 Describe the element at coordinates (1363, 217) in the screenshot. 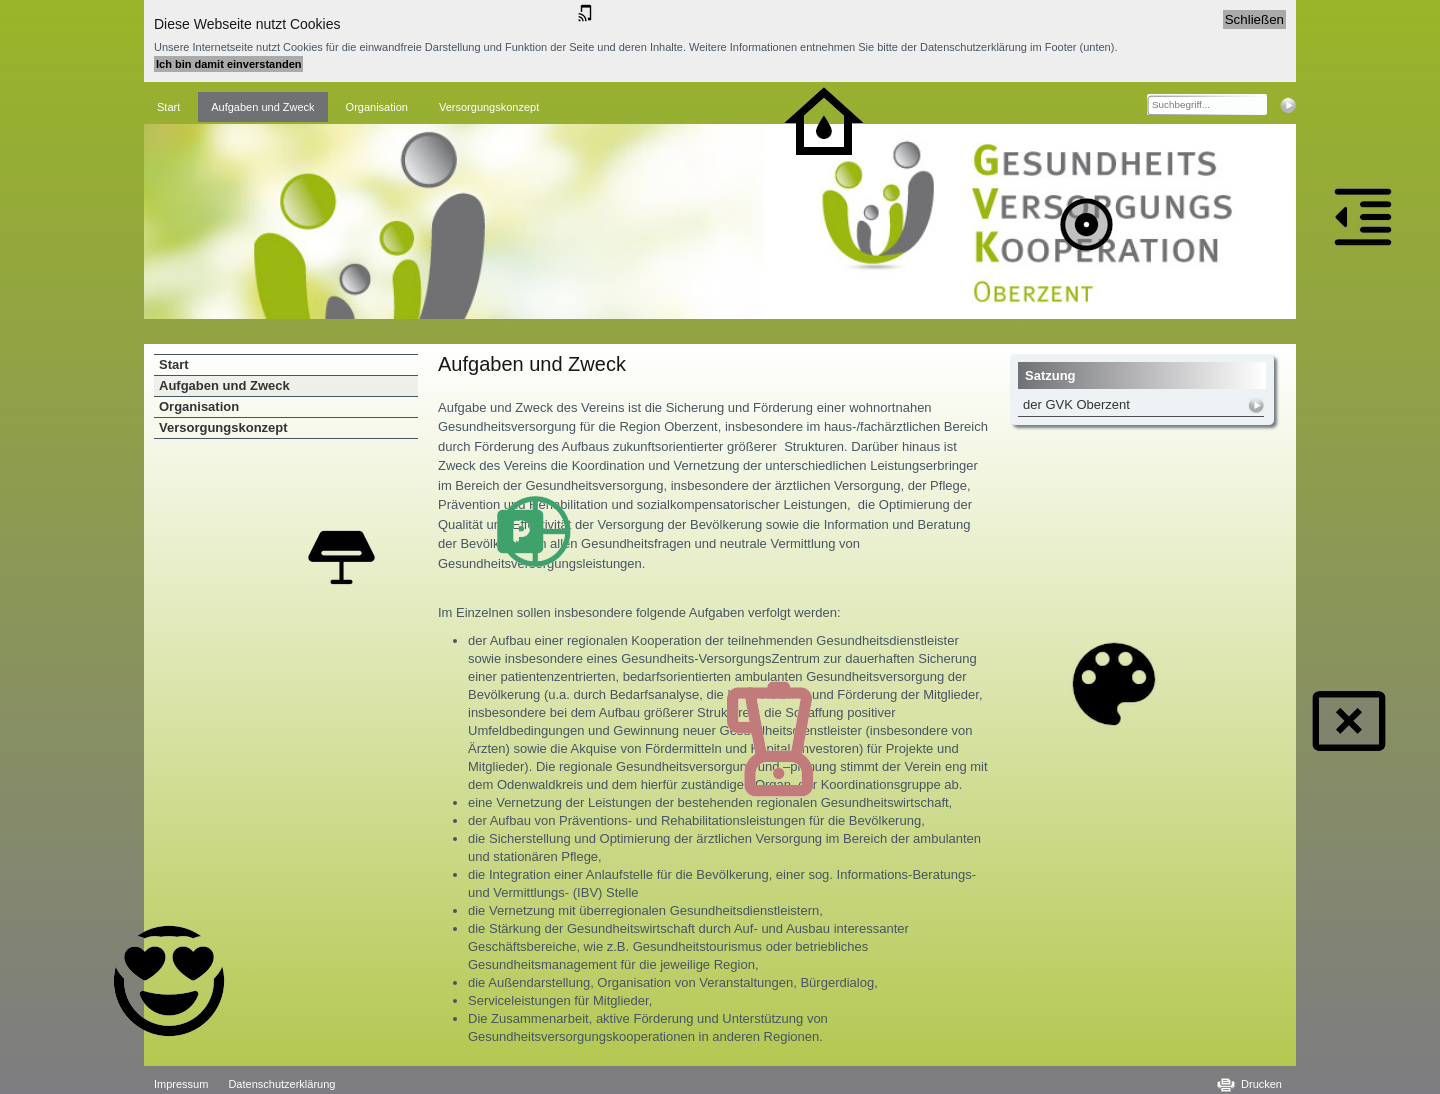

I see `decrease text indentation` at that location.